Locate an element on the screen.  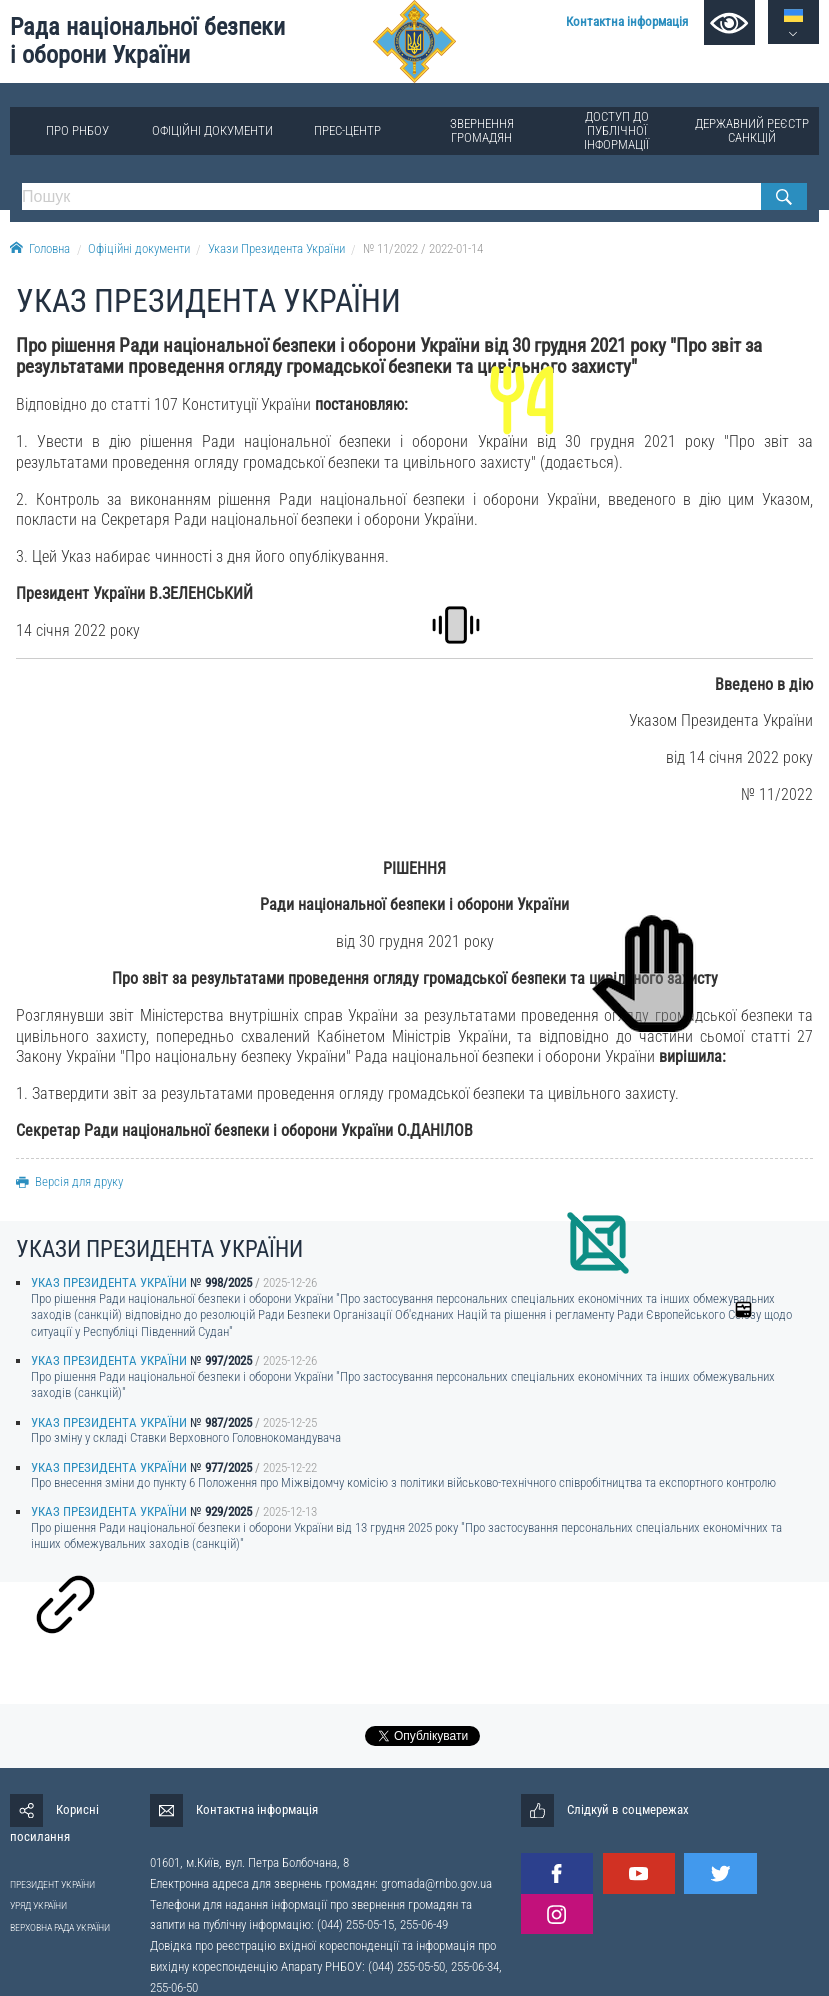
toggle vibration mode on your device is located at coordinates (456, 625).